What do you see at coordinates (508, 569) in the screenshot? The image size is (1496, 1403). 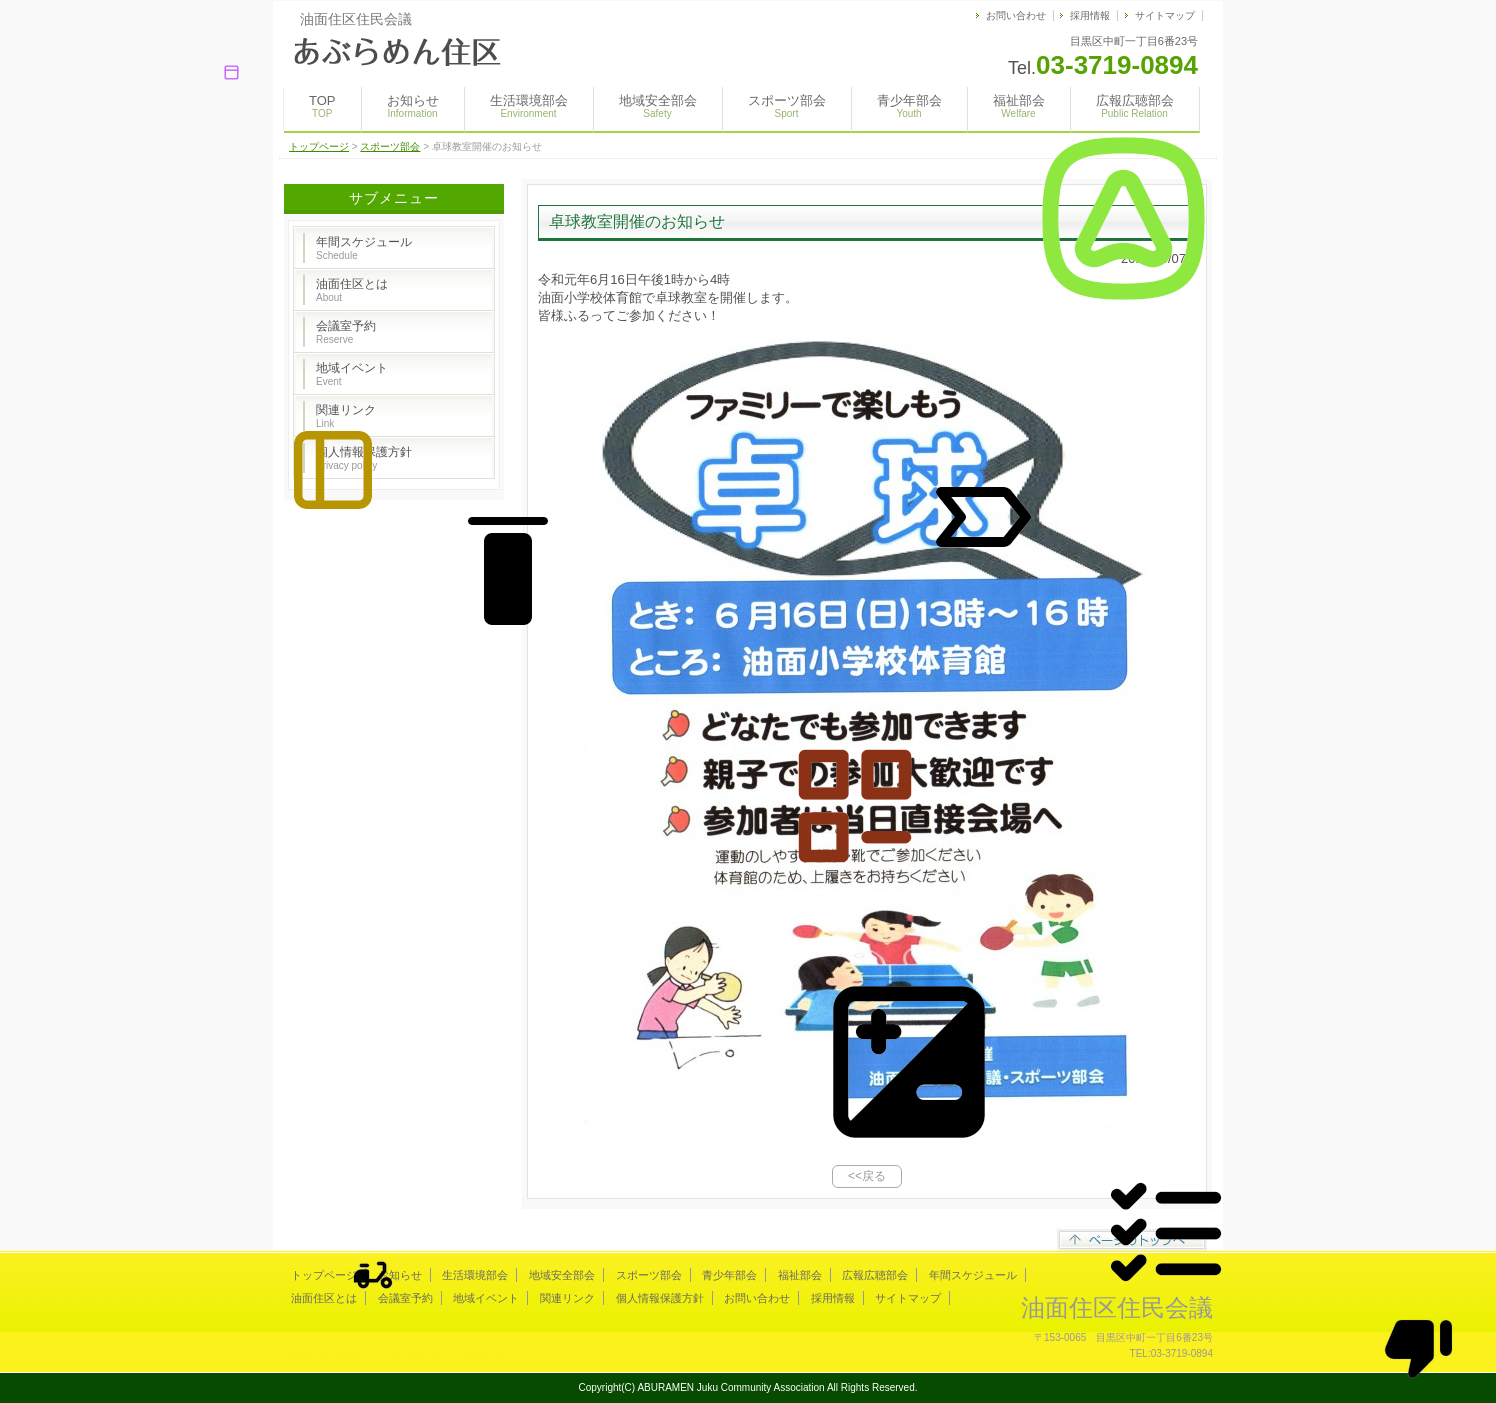 I see `align object to top edge` at bounding box center [508, 569].